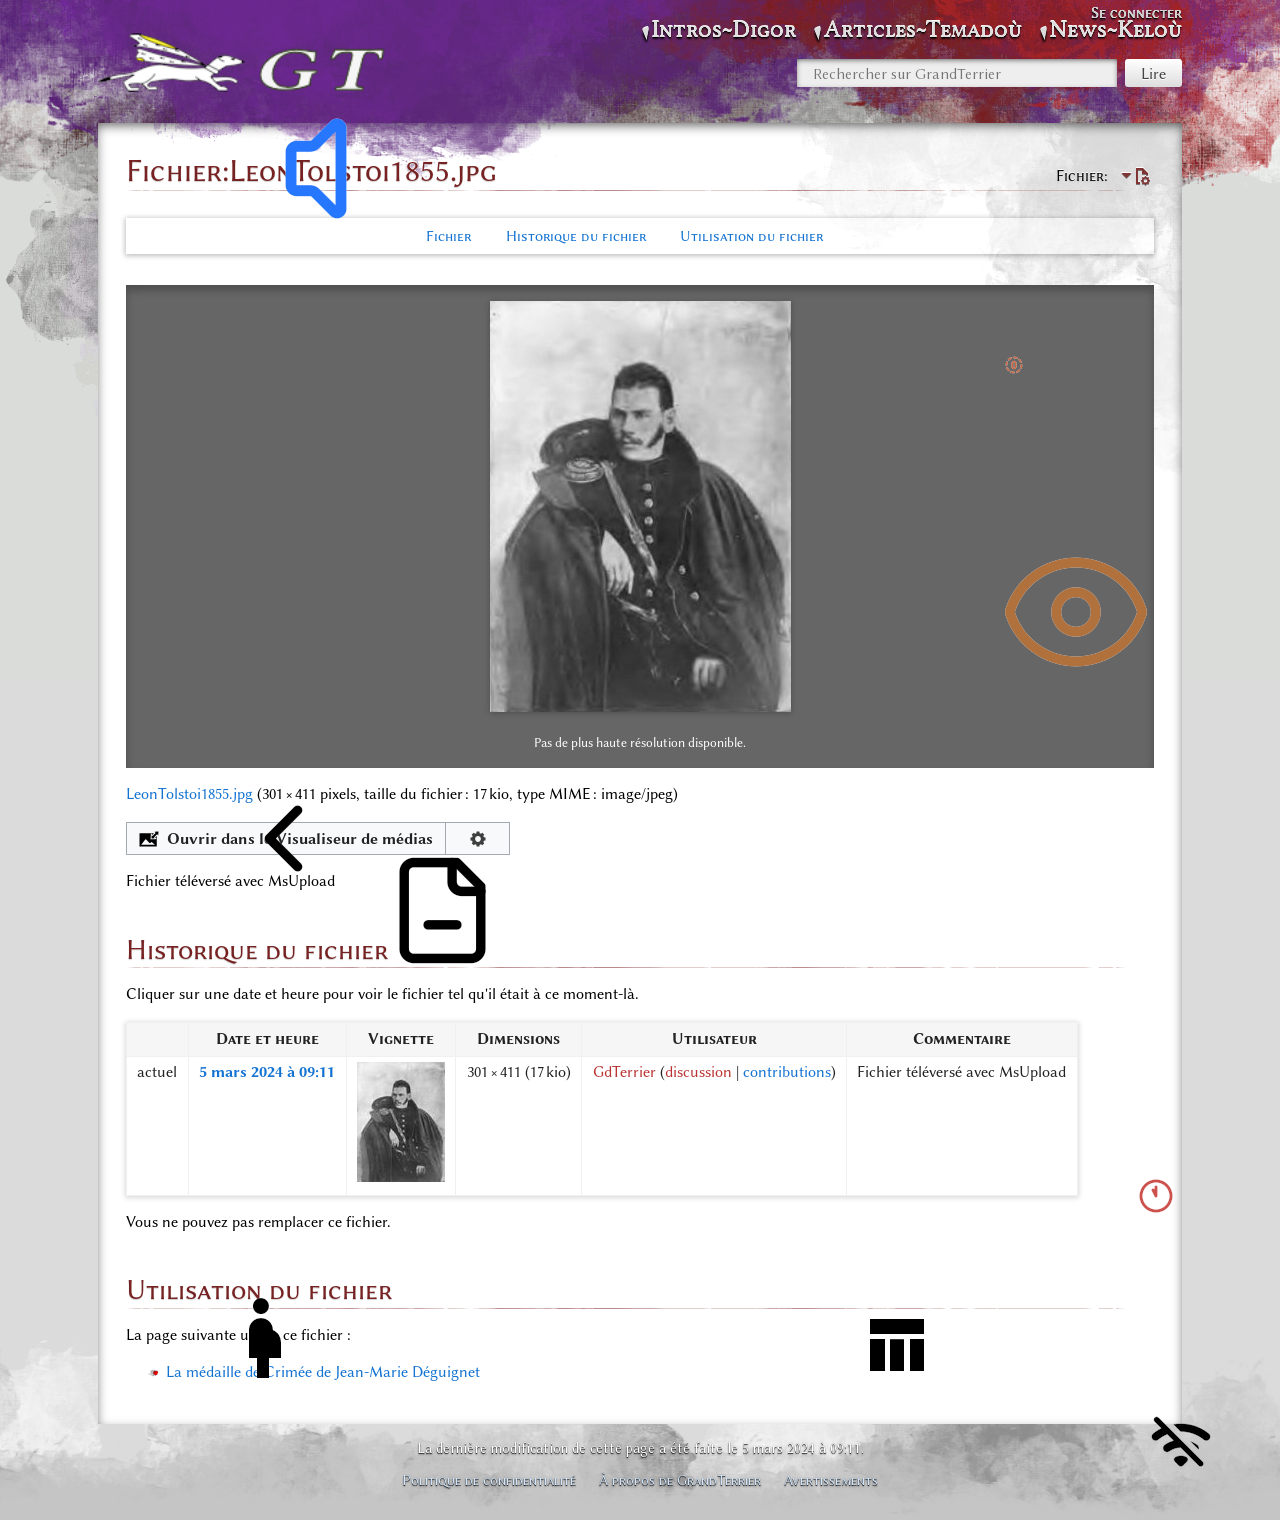  I want to click on indicates pregnancy-related features or services, so click(265, 1338).